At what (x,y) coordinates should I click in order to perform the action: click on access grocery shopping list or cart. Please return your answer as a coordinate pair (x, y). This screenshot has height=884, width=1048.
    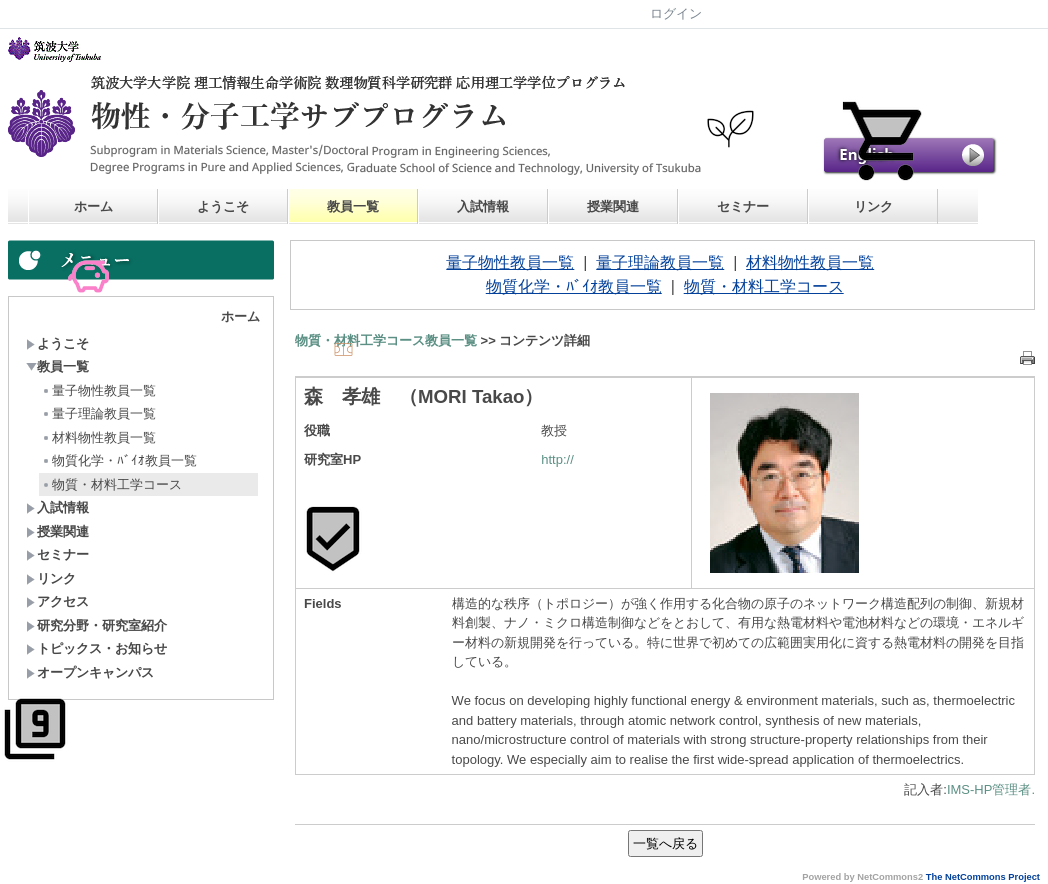
    Looking at the image, I should click on (886, 141).